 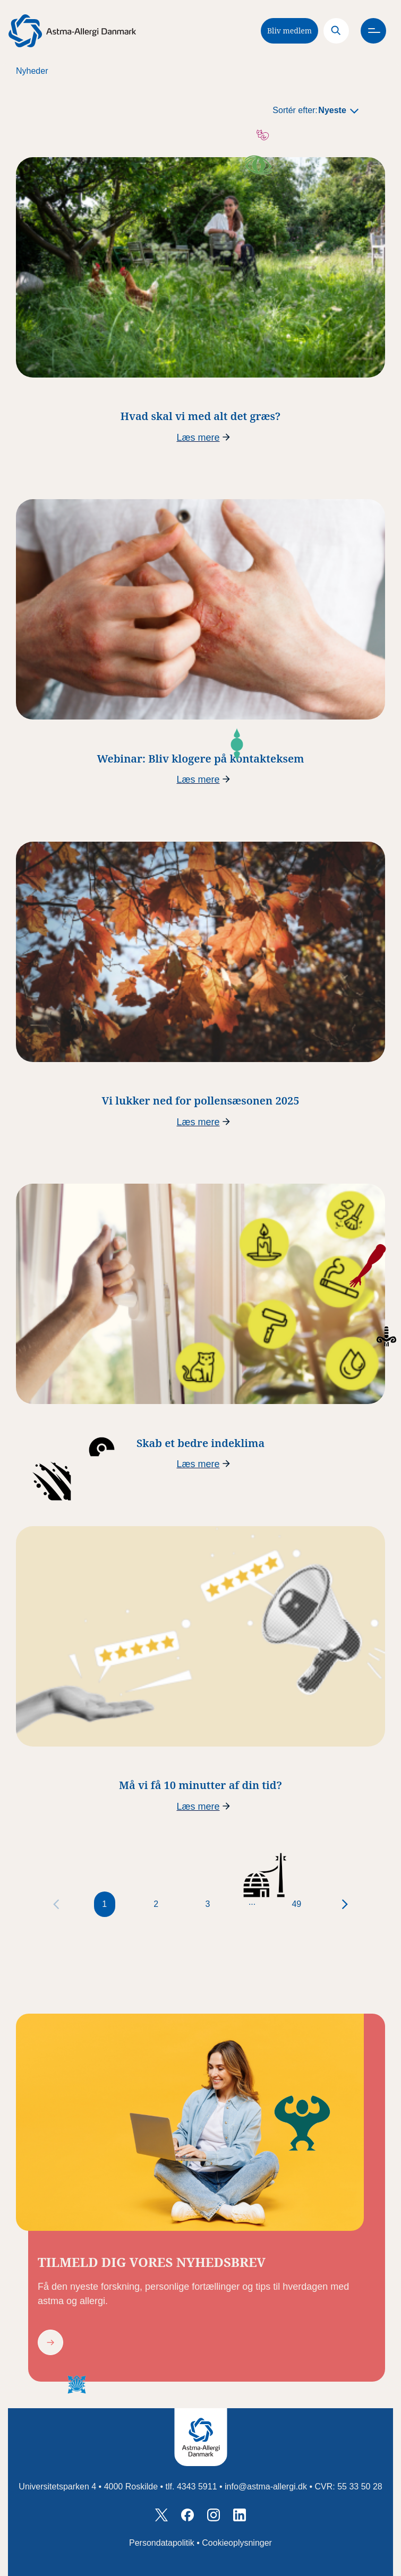 I want to click on select arm or upper limb in character customization, so click(x=368, y=1266).